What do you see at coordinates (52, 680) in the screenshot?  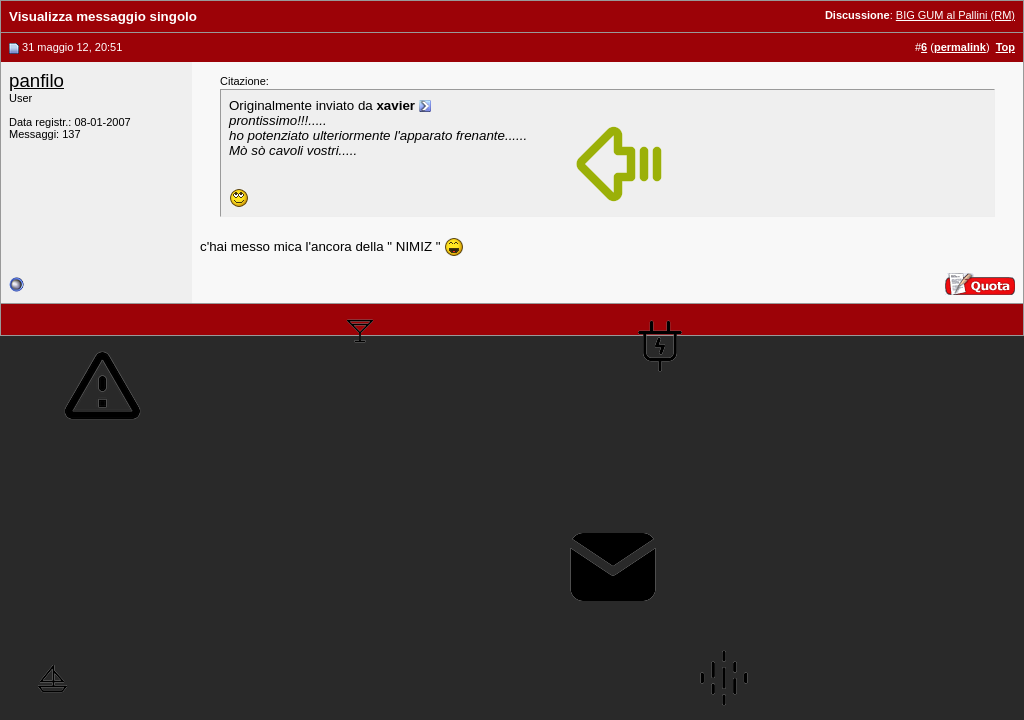 I see `access sailing or boating activities` at bounding box center [52, 680].